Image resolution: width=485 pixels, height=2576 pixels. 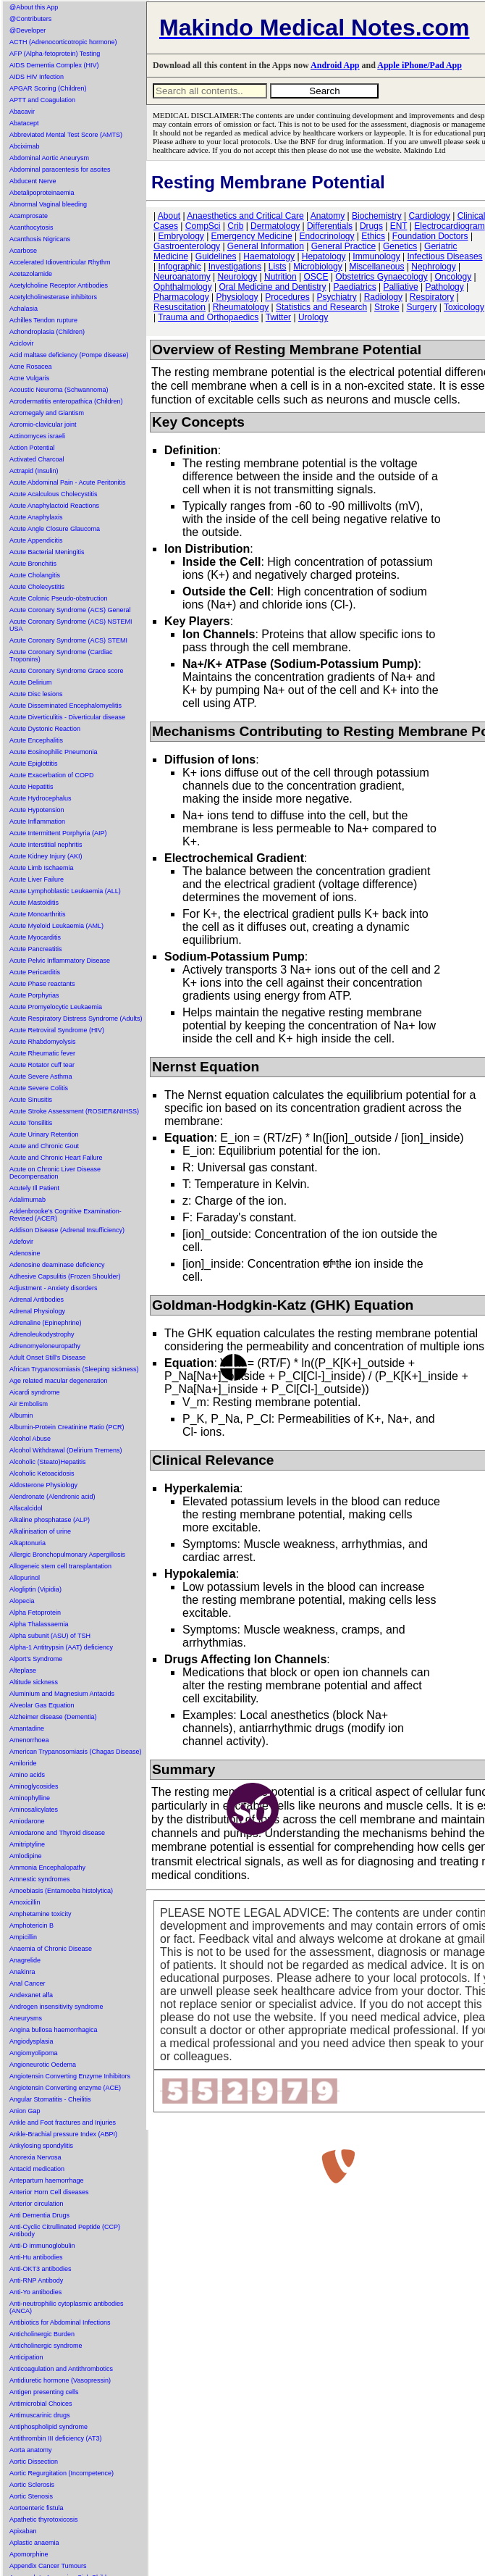 I want to click on visit Society6 website or app, so click(x=253, y=1809).